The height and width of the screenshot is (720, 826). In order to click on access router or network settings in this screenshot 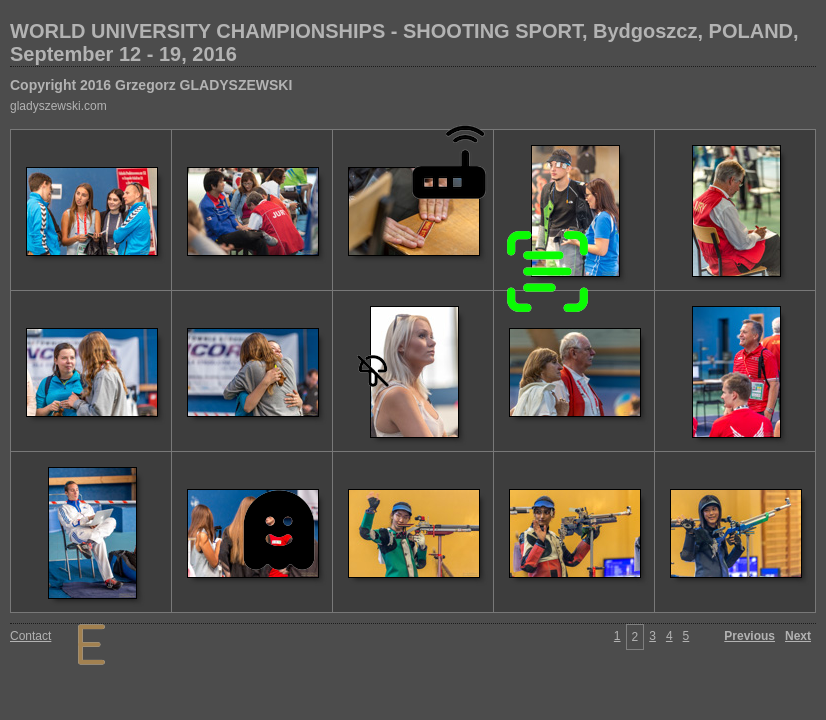, I will do `click(449, 162)`.